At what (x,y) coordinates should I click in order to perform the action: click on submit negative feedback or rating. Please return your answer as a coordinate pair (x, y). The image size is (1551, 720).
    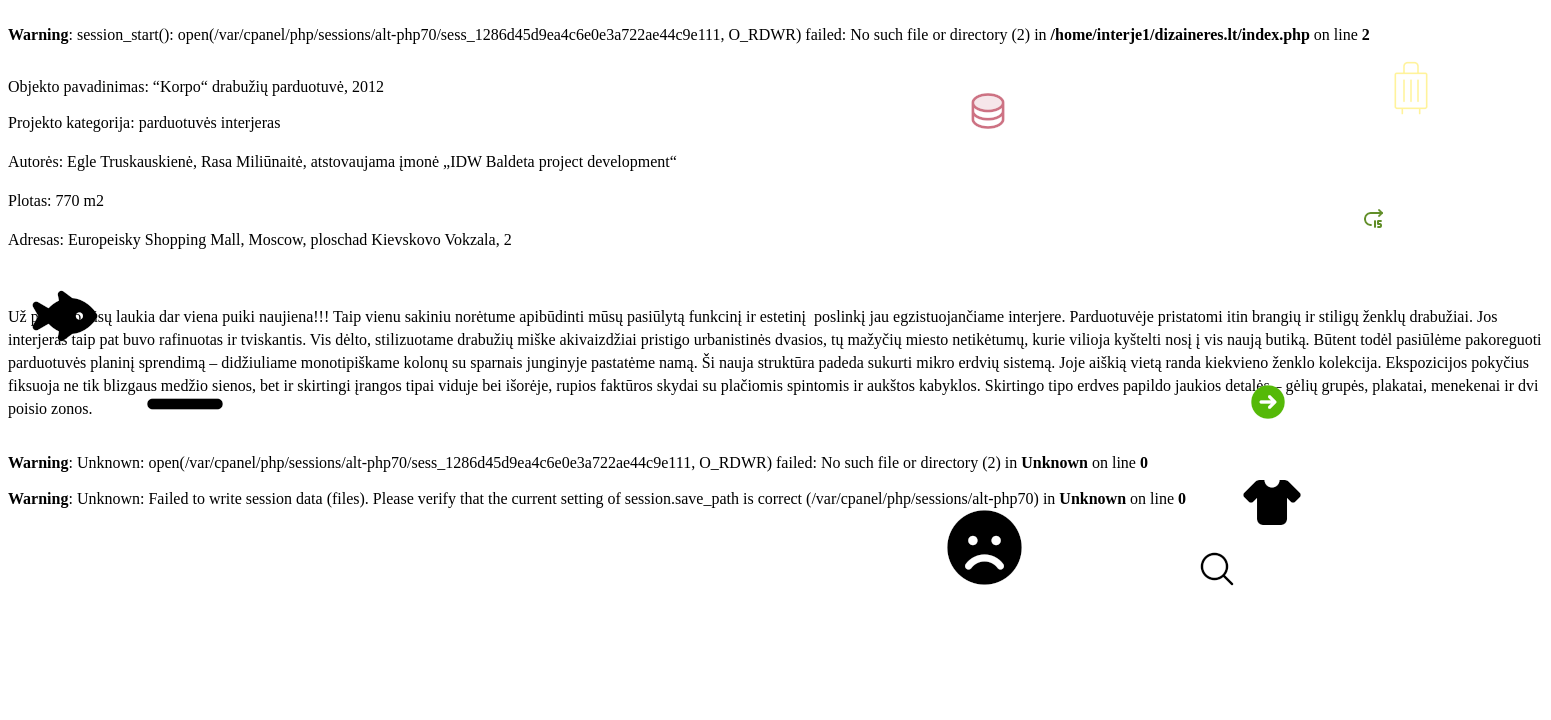
    Looking at the image, I should click on (984, 547).